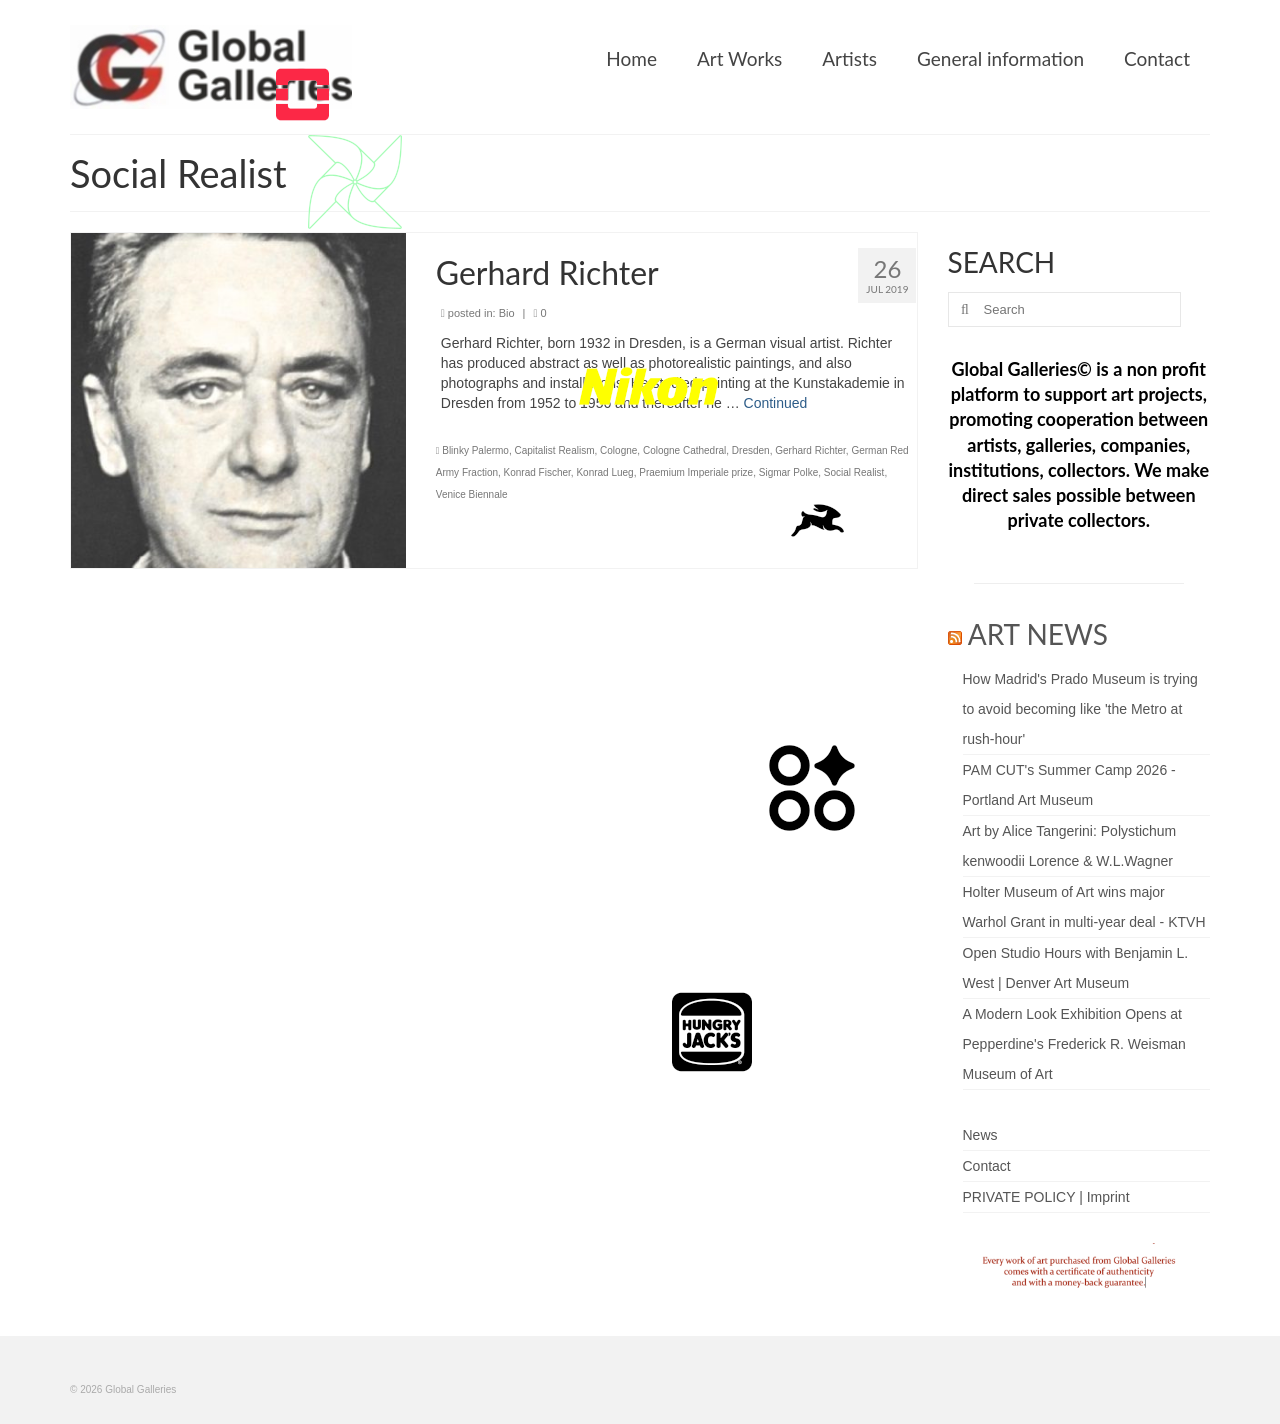 The image size is (1280, 1424). Describe the element at coordinates (817, 520) in the screenshot. I see `directus brand logo` at that location.